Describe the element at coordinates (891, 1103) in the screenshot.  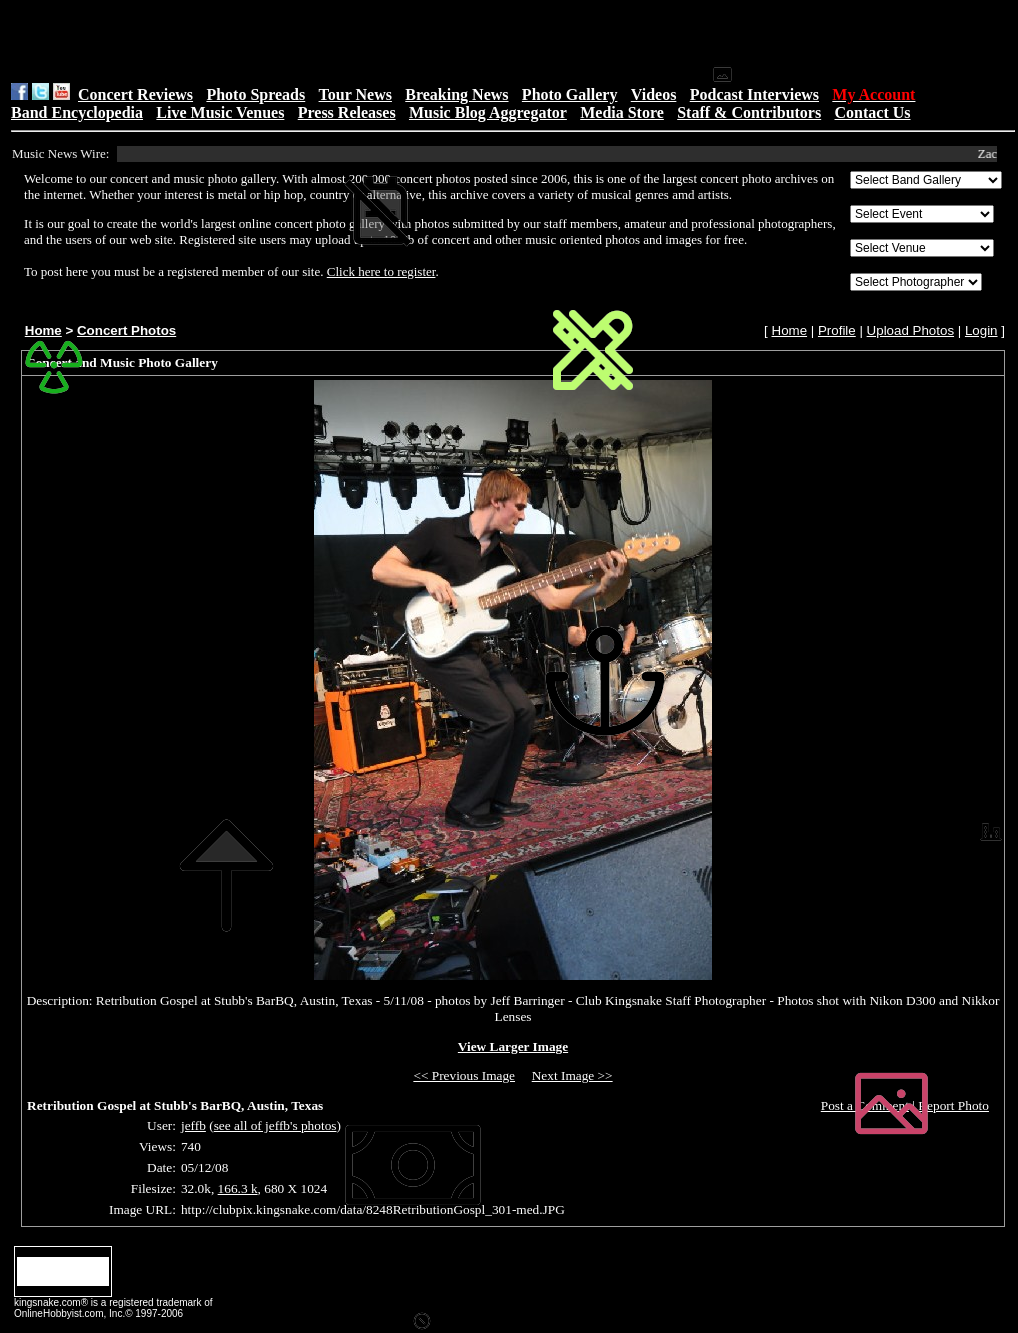
I see `view or open an image file` at that location.